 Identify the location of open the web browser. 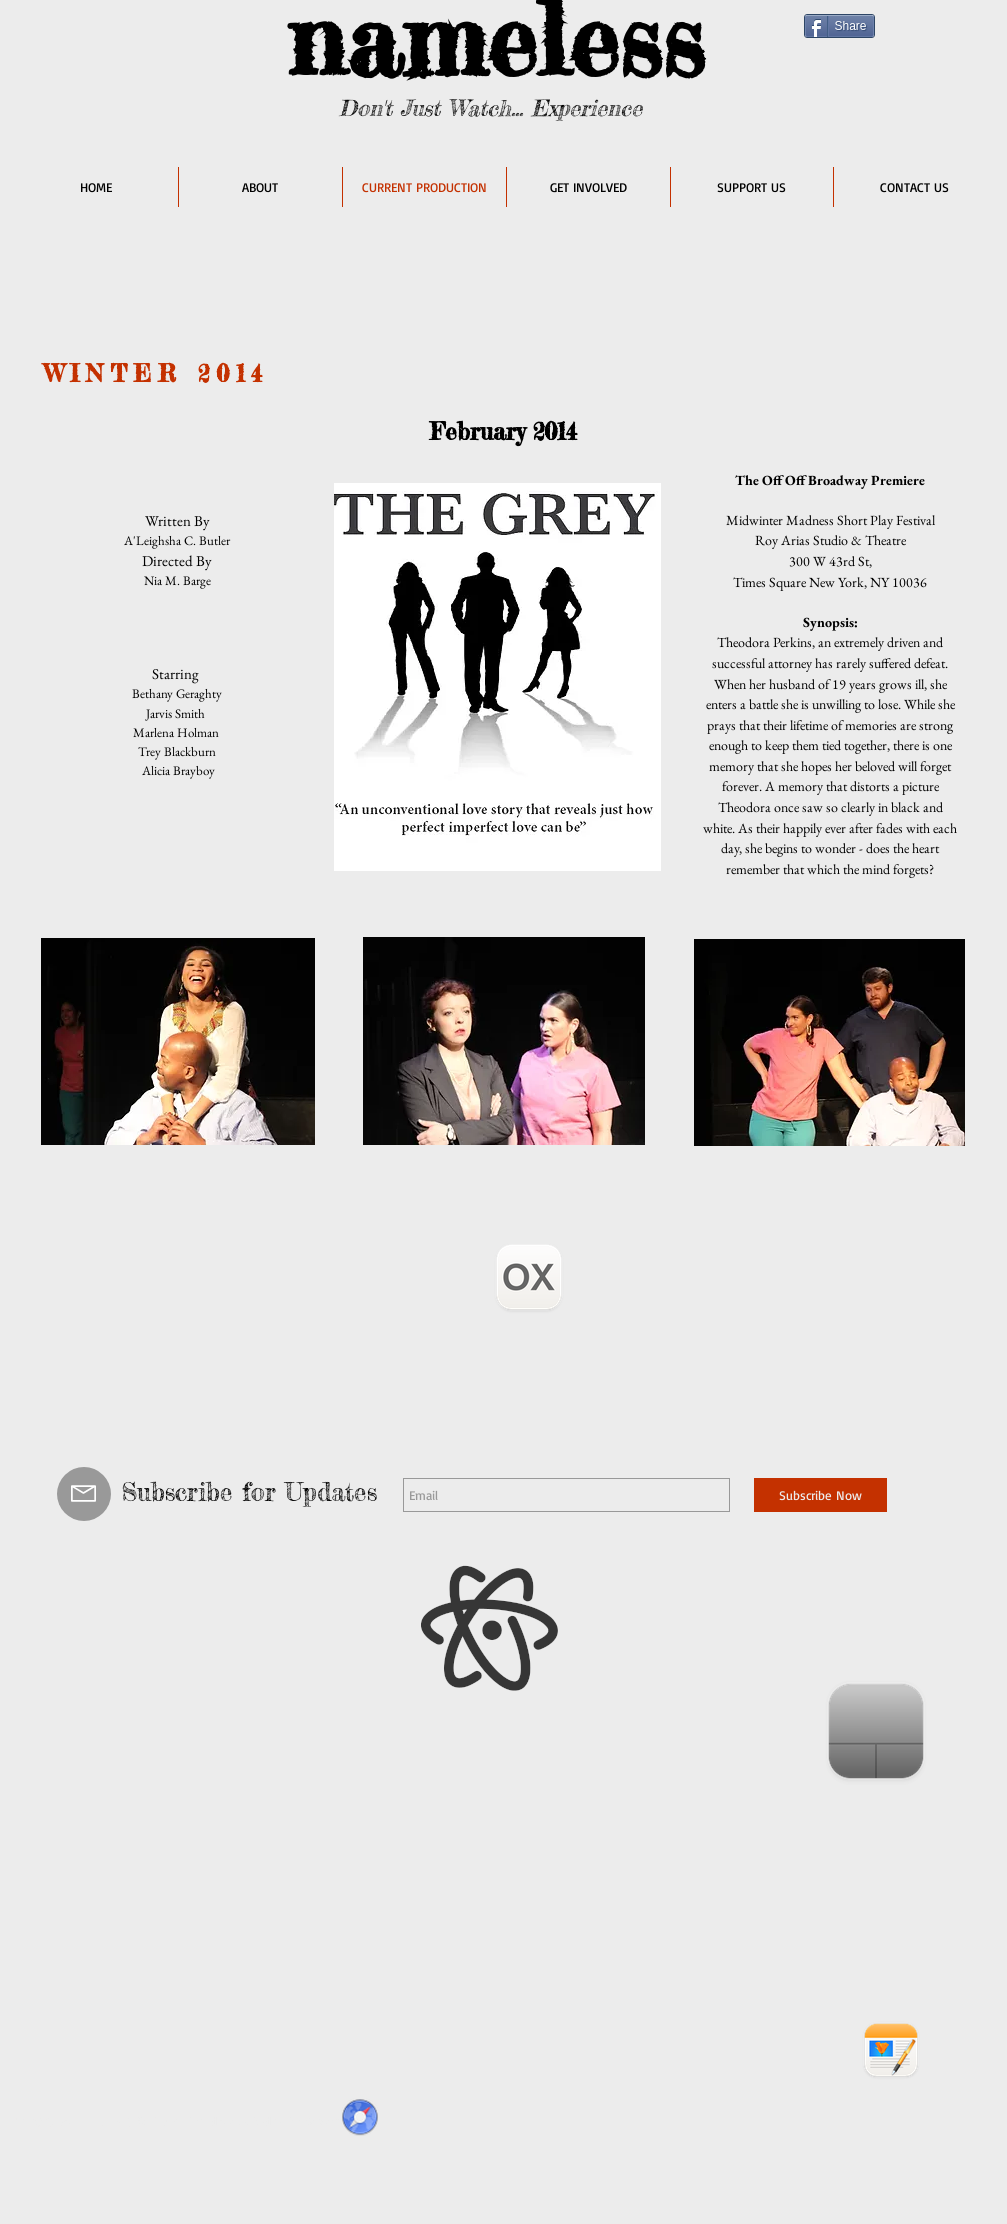
(360, 2117).